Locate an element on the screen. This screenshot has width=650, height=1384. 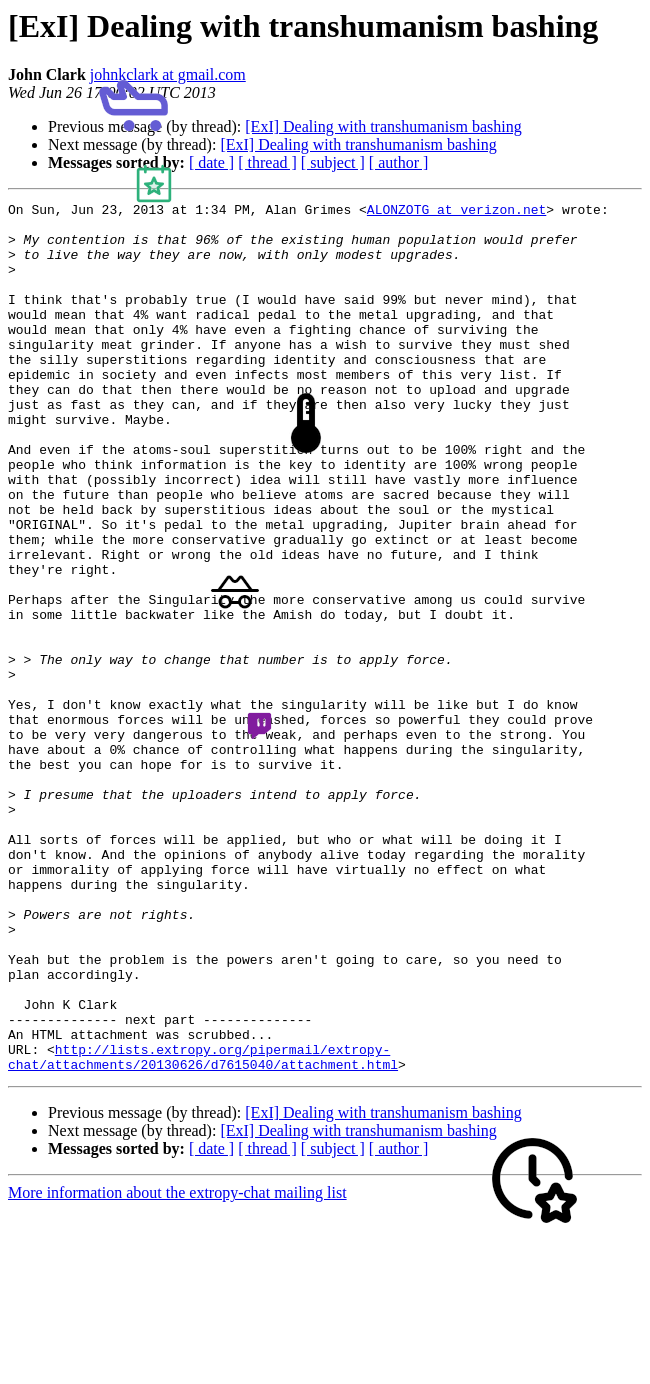
enable incognito or private browsing mode is located at coordinates (235, 592).